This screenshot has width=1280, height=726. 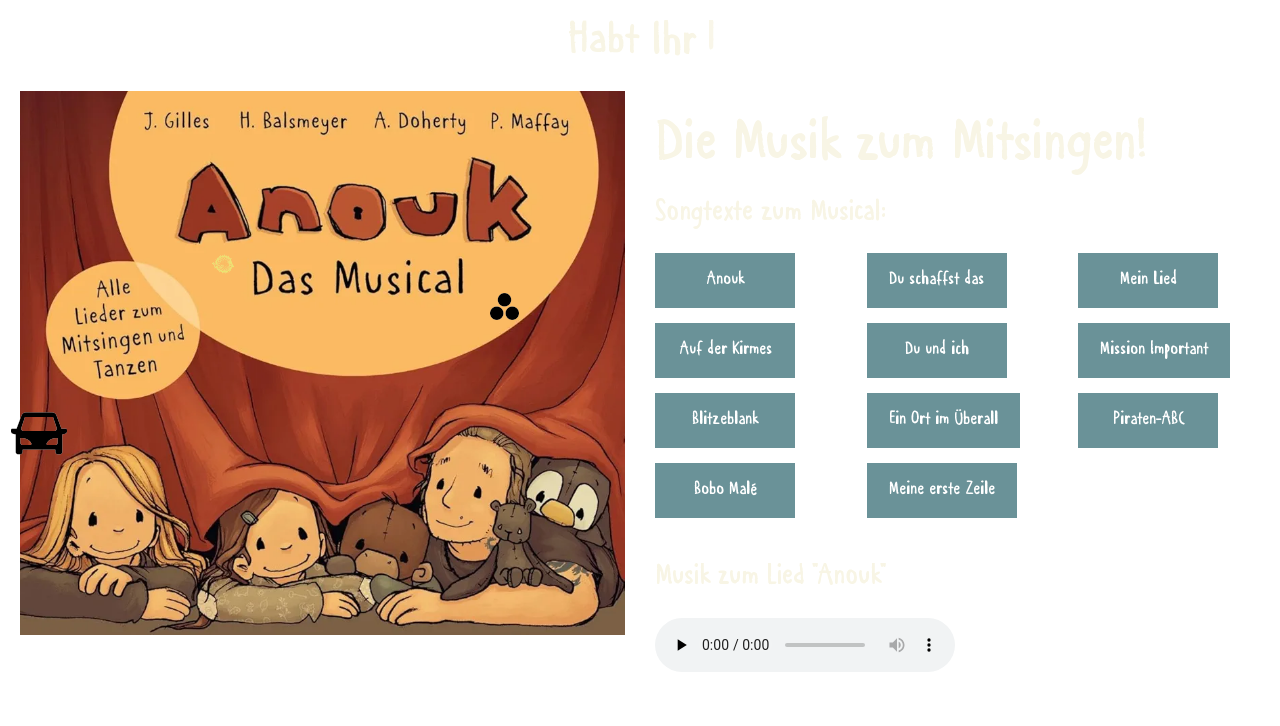 I want to click on select car or driving mode for navigation, so click(x=39, y=431).